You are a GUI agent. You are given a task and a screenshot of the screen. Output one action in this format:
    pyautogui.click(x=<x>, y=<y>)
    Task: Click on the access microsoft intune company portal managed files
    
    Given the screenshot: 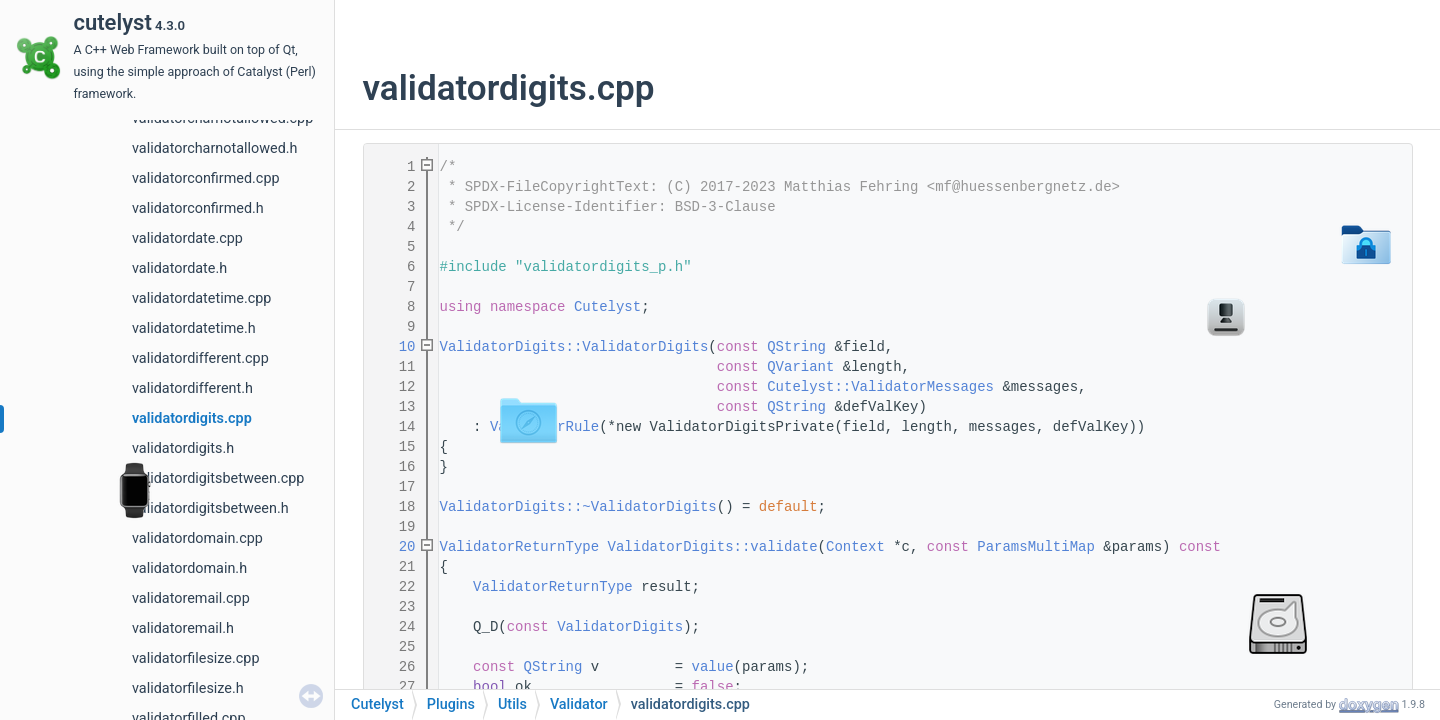 What is the action you would take?
    pyautogui.click(x=1366, y=246)
    